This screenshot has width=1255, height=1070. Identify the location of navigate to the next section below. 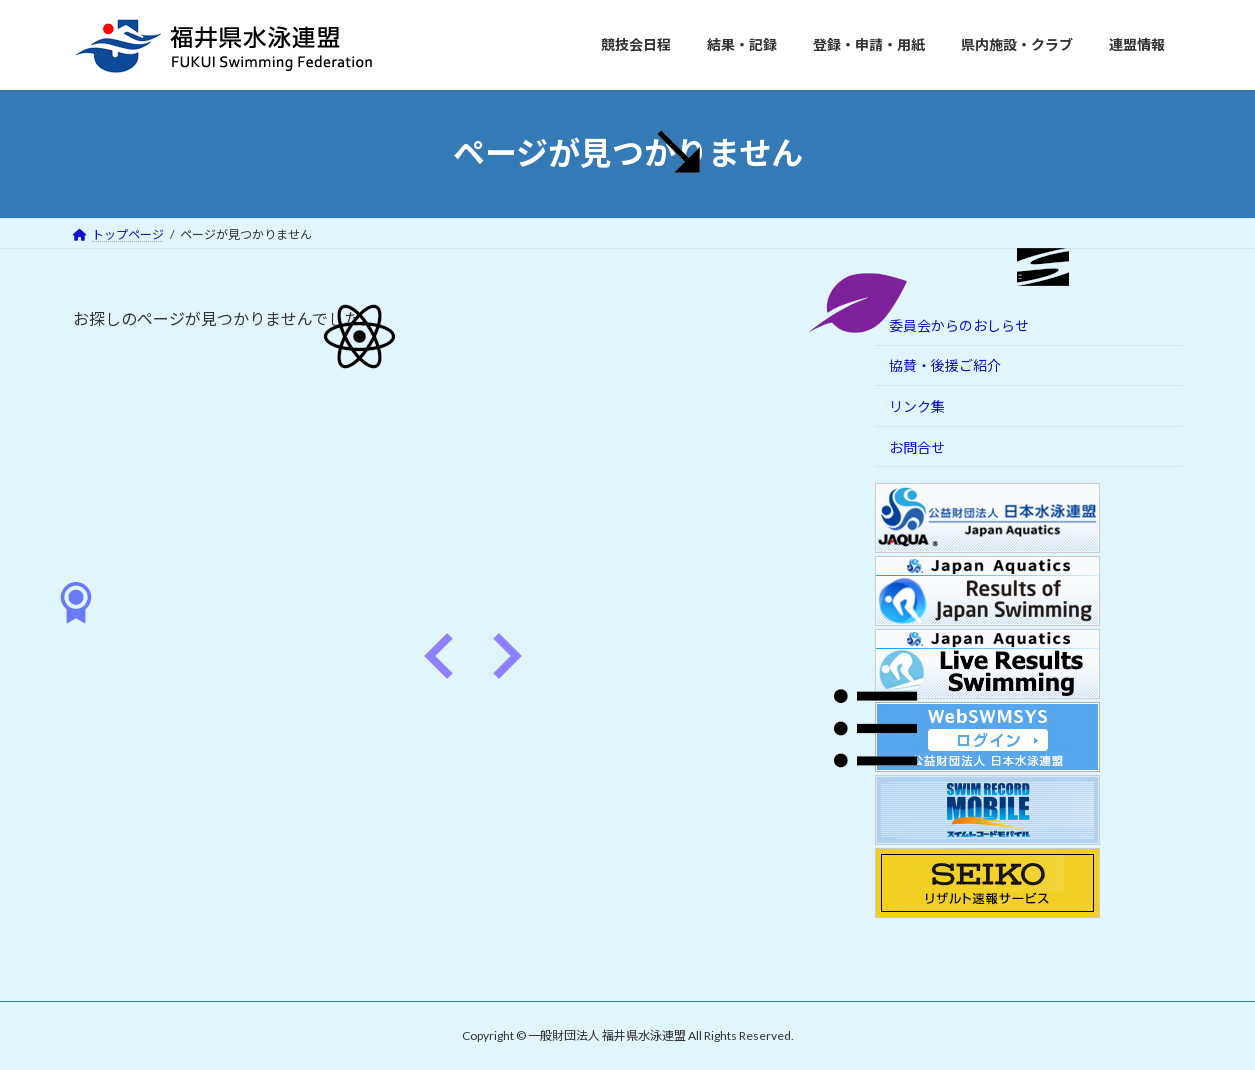
(679, 152).